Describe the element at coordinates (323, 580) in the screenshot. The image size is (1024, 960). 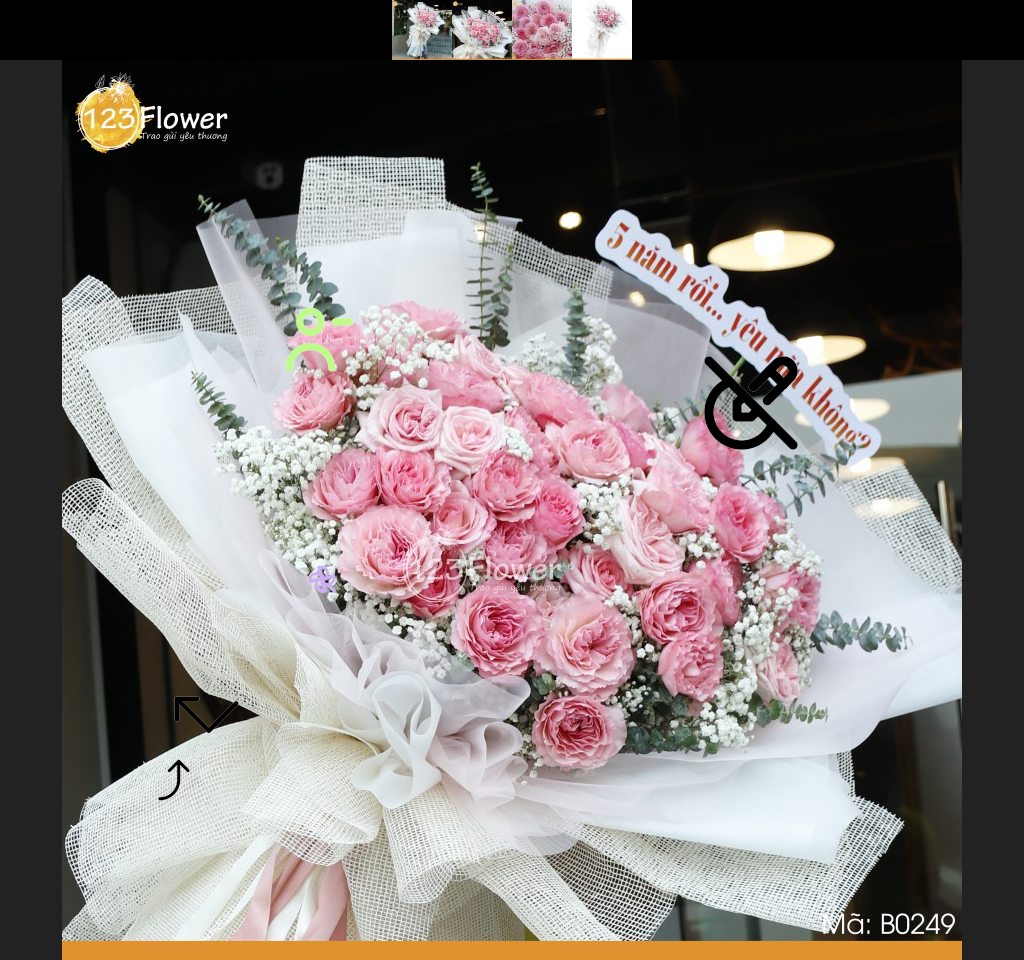
I see `decorative or playful element indicating a fun feature` at that location.